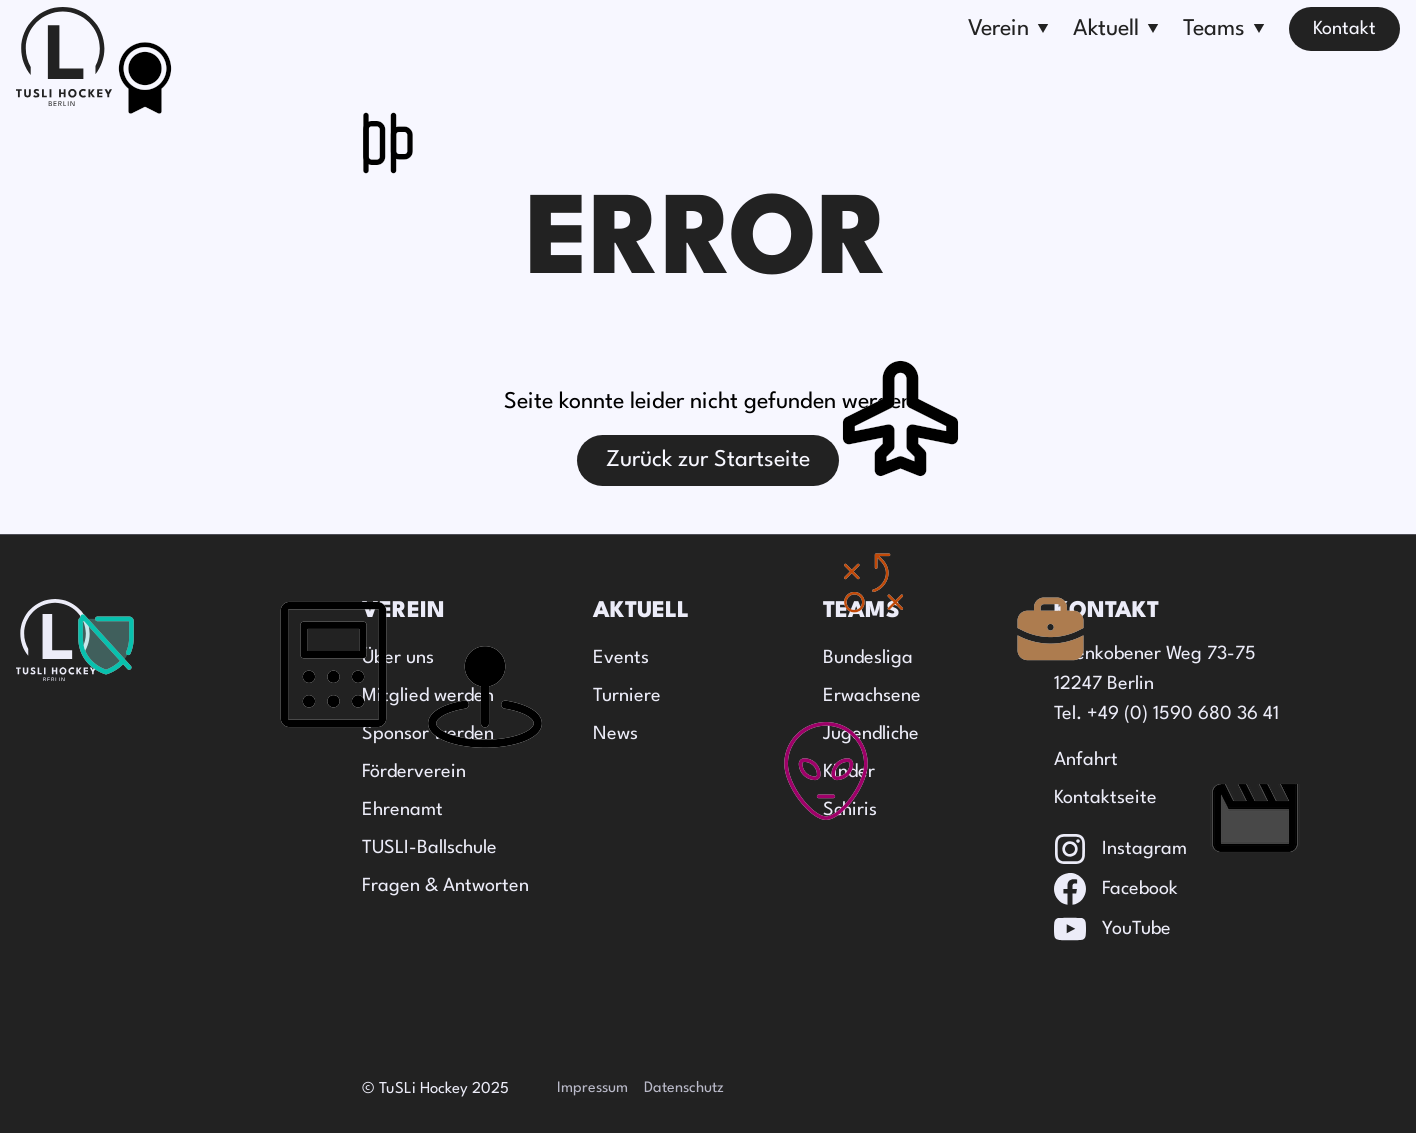  Describe the element at coordinates (145, 78) in the screenshot. I see `view achievements or awards` at that location.